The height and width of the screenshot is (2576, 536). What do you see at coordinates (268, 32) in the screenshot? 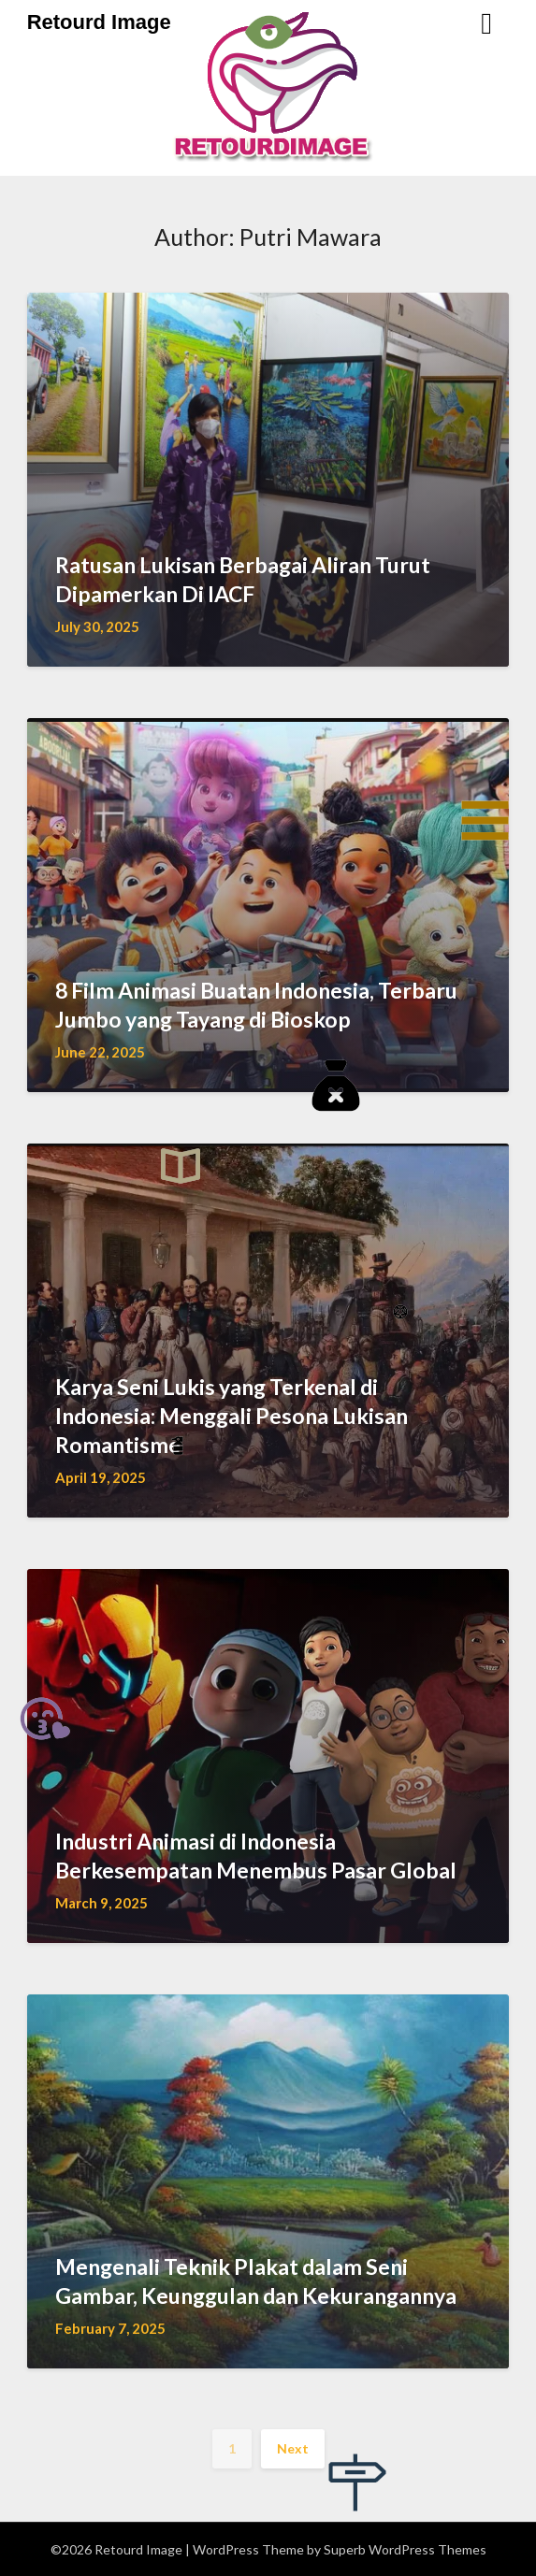
I see `view or preview content` at bounding box center [268, 32].